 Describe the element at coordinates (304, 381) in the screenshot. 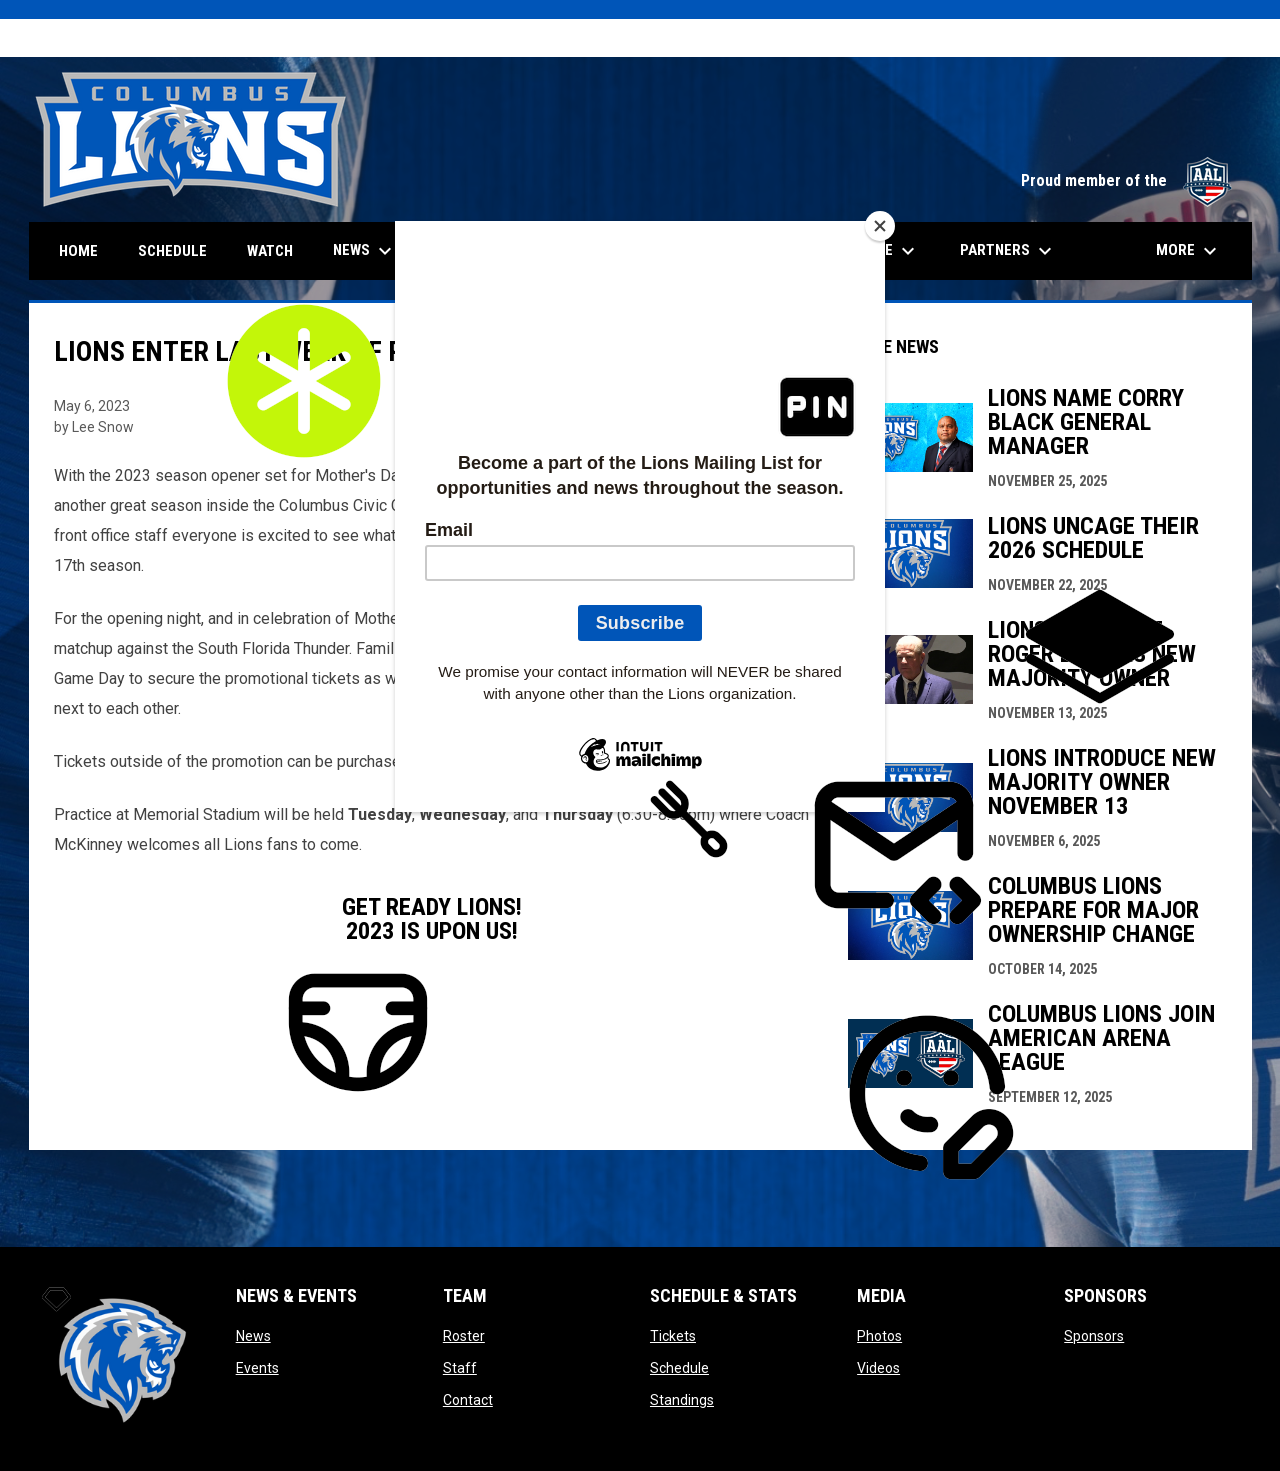

I see `indicates a required field in a form` at that location.